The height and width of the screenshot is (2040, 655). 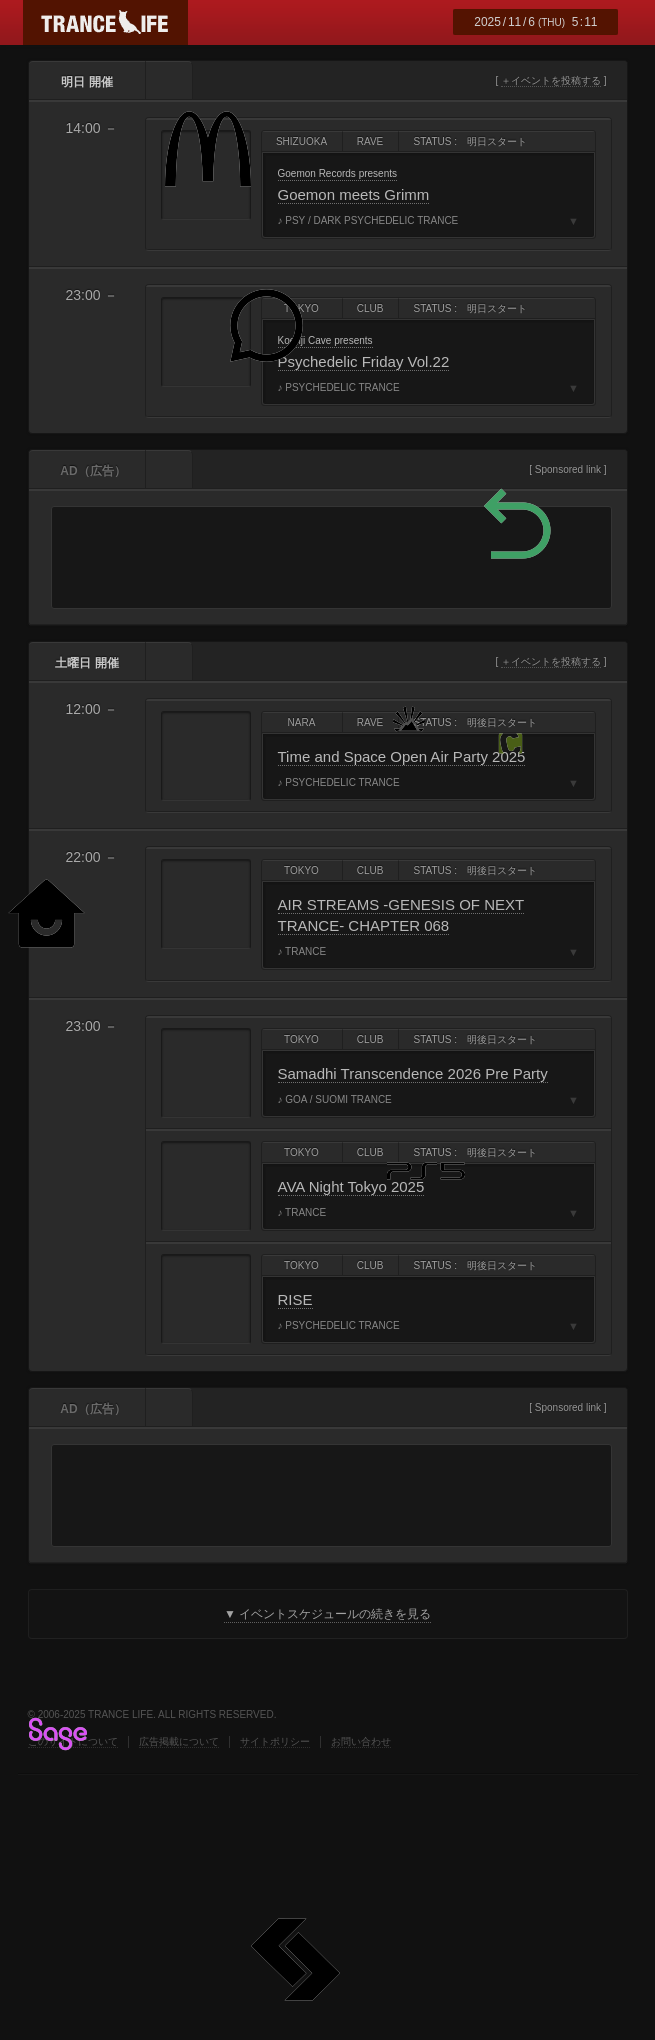 I want to click on open the McDonald's app, so click(x=208, y=149).